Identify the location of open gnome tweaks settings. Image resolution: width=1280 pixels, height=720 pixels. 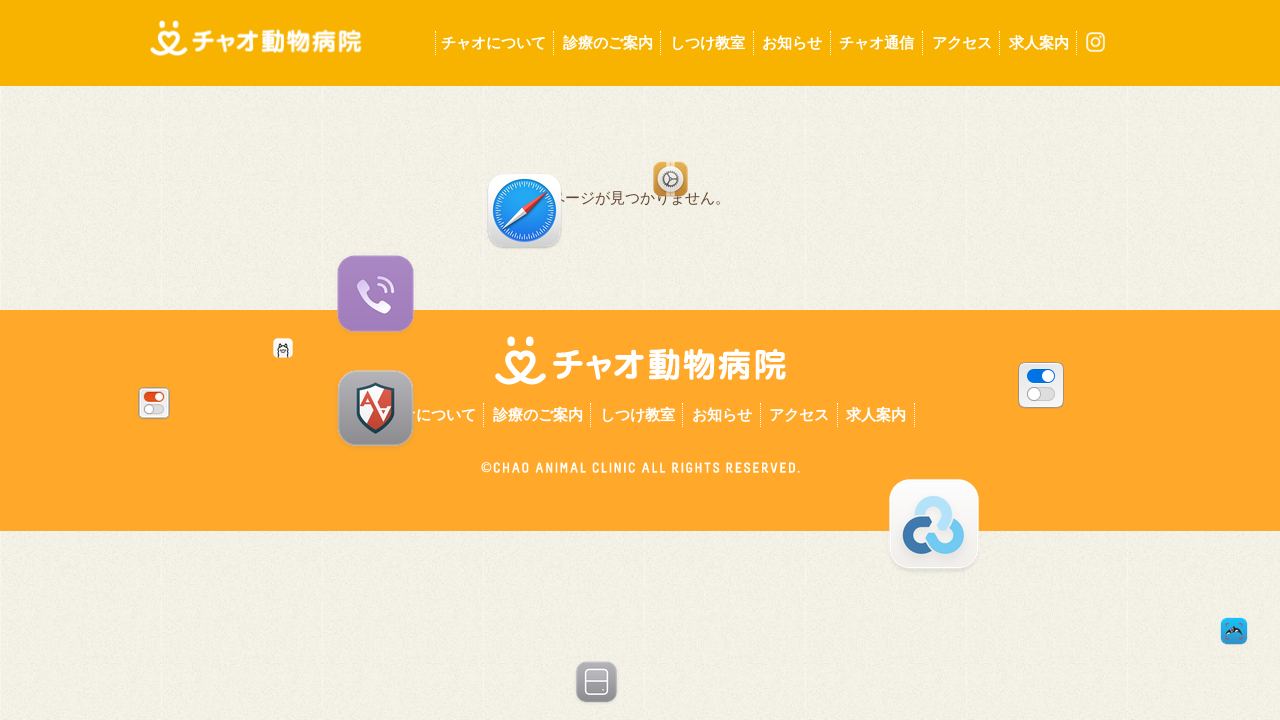
(154, 403).